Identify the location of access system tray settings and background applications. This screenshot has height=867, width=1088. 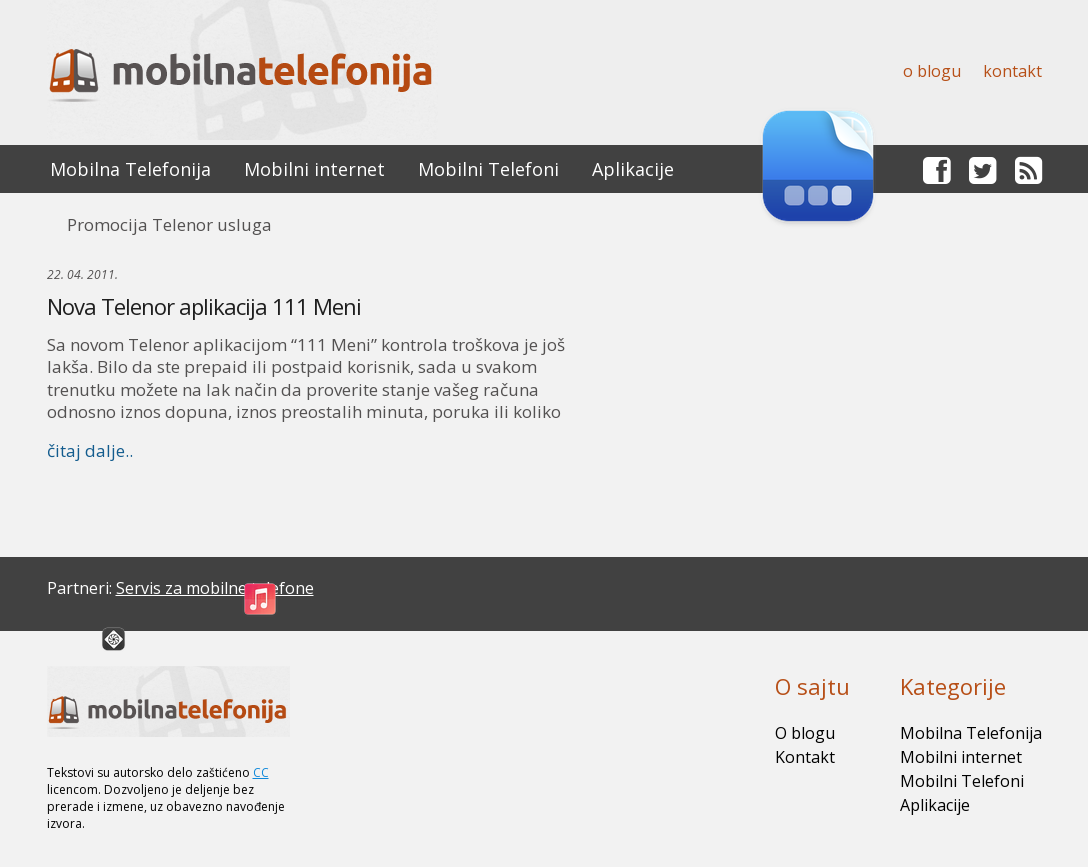
(818, 166).